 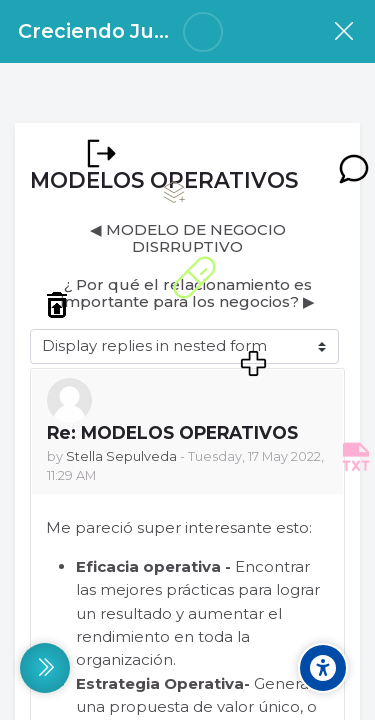 I want to click on access health or medical information, so click(x=253, y=363).